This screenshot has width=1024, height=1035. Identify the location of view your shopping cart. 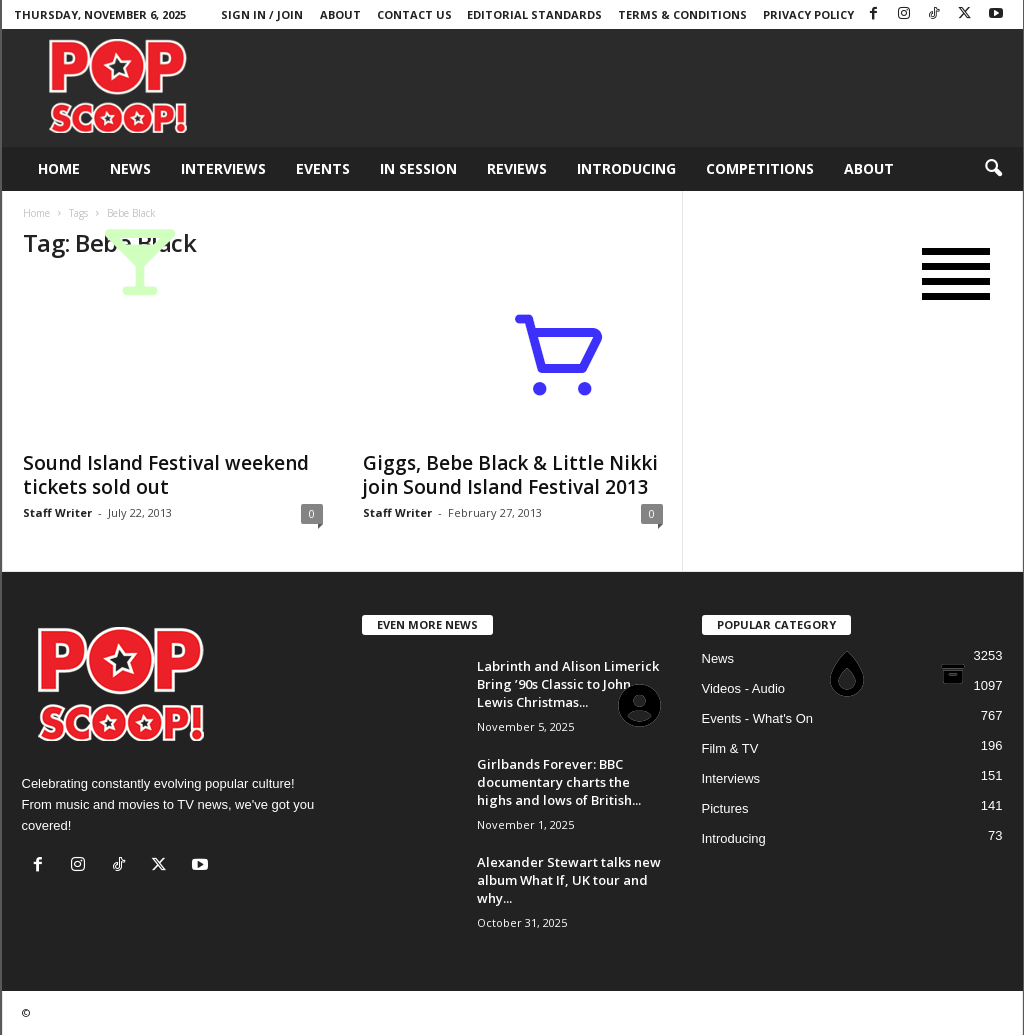
(560, 355).